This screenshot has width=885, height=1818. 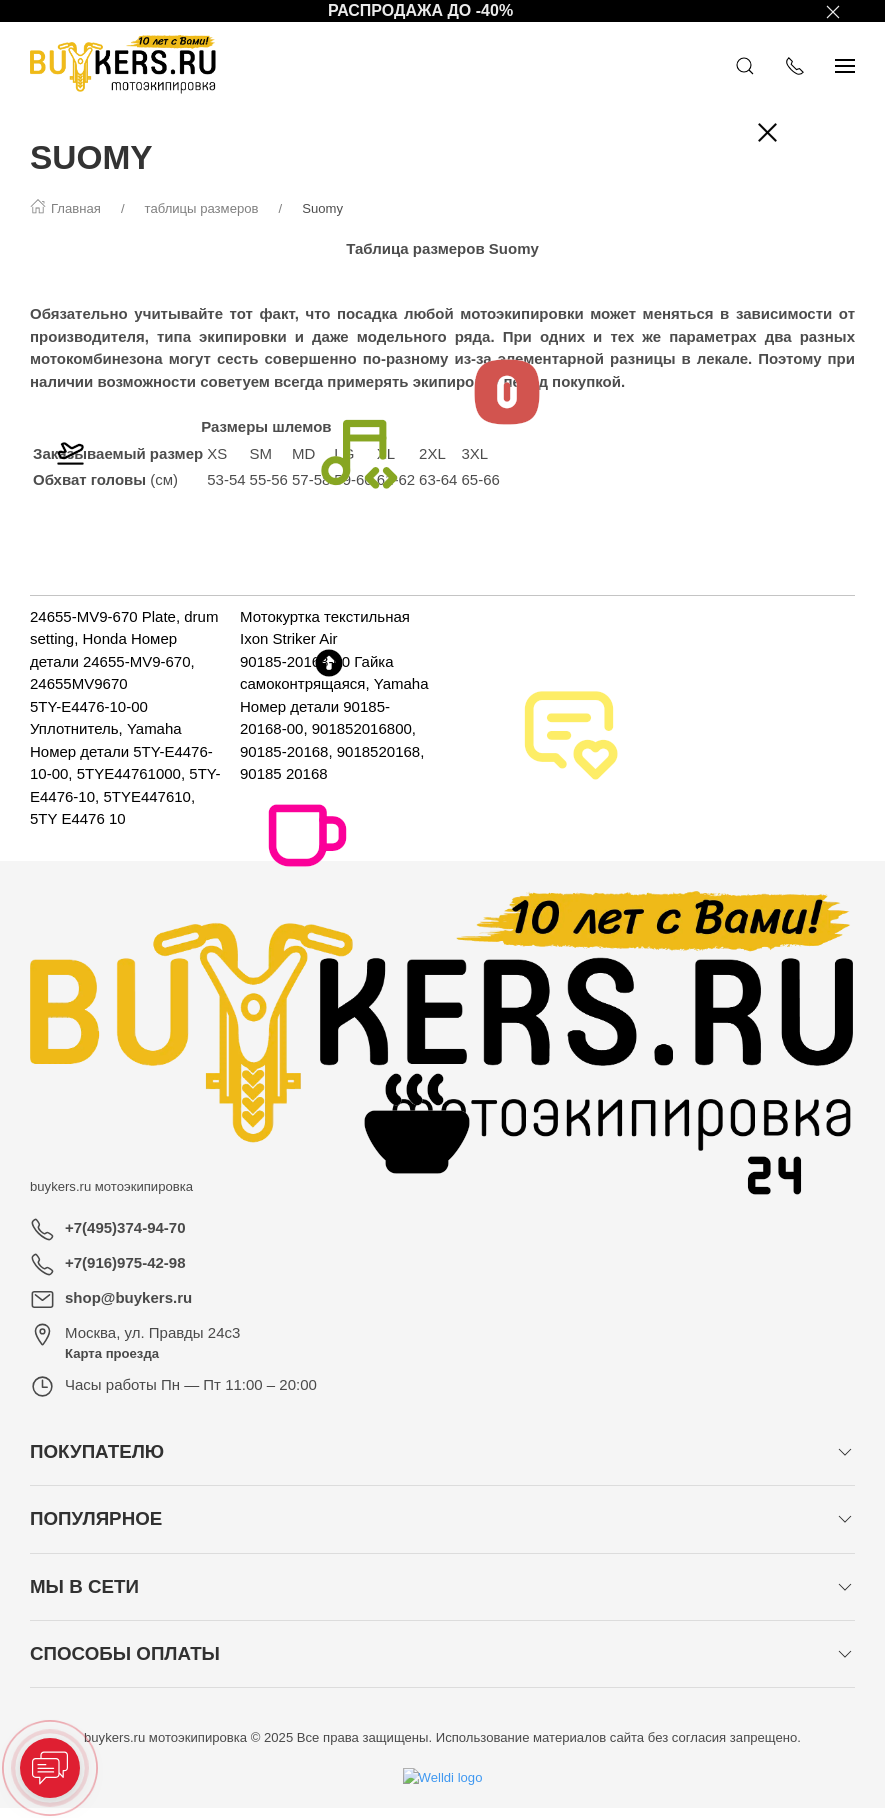 What do you see at coordinates (767, 132) in the screenshot?
I see `close the current window or dialog` at bounding box center [767, 132].